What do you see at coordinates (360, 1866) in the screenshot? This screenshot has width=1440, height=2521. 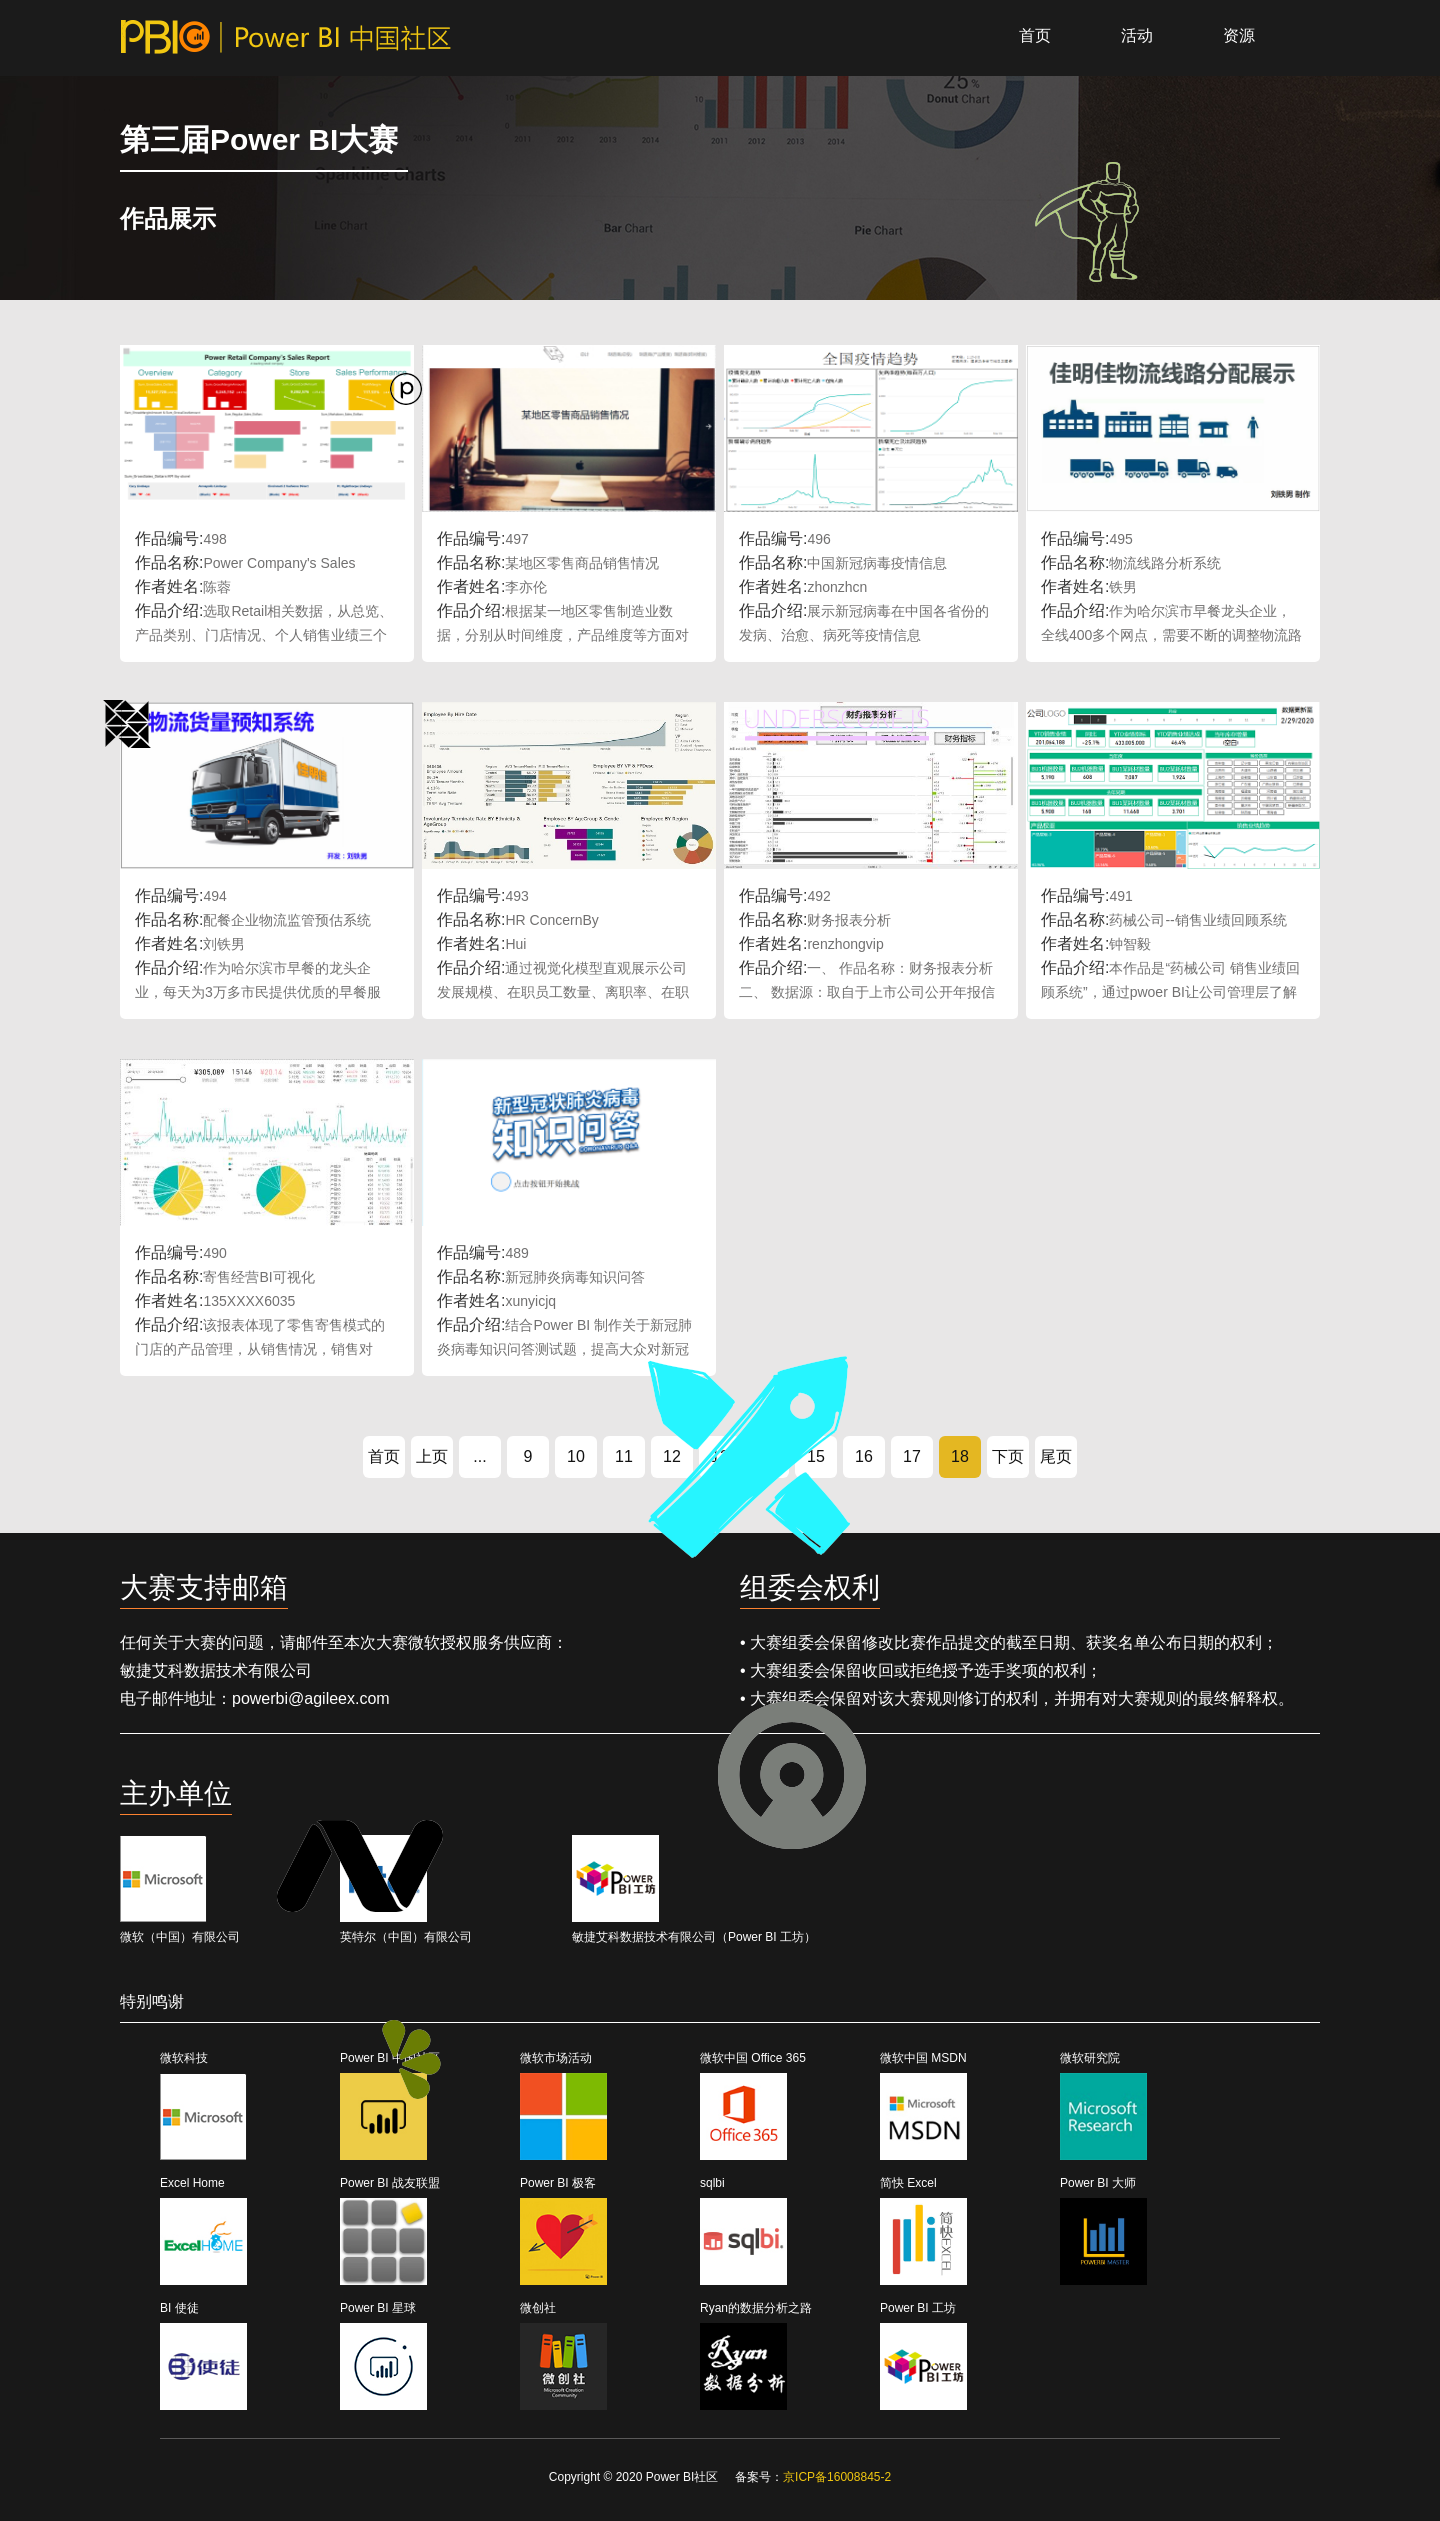 I see `namecheap domain registrar logo` at bounding box center [360, 1866].